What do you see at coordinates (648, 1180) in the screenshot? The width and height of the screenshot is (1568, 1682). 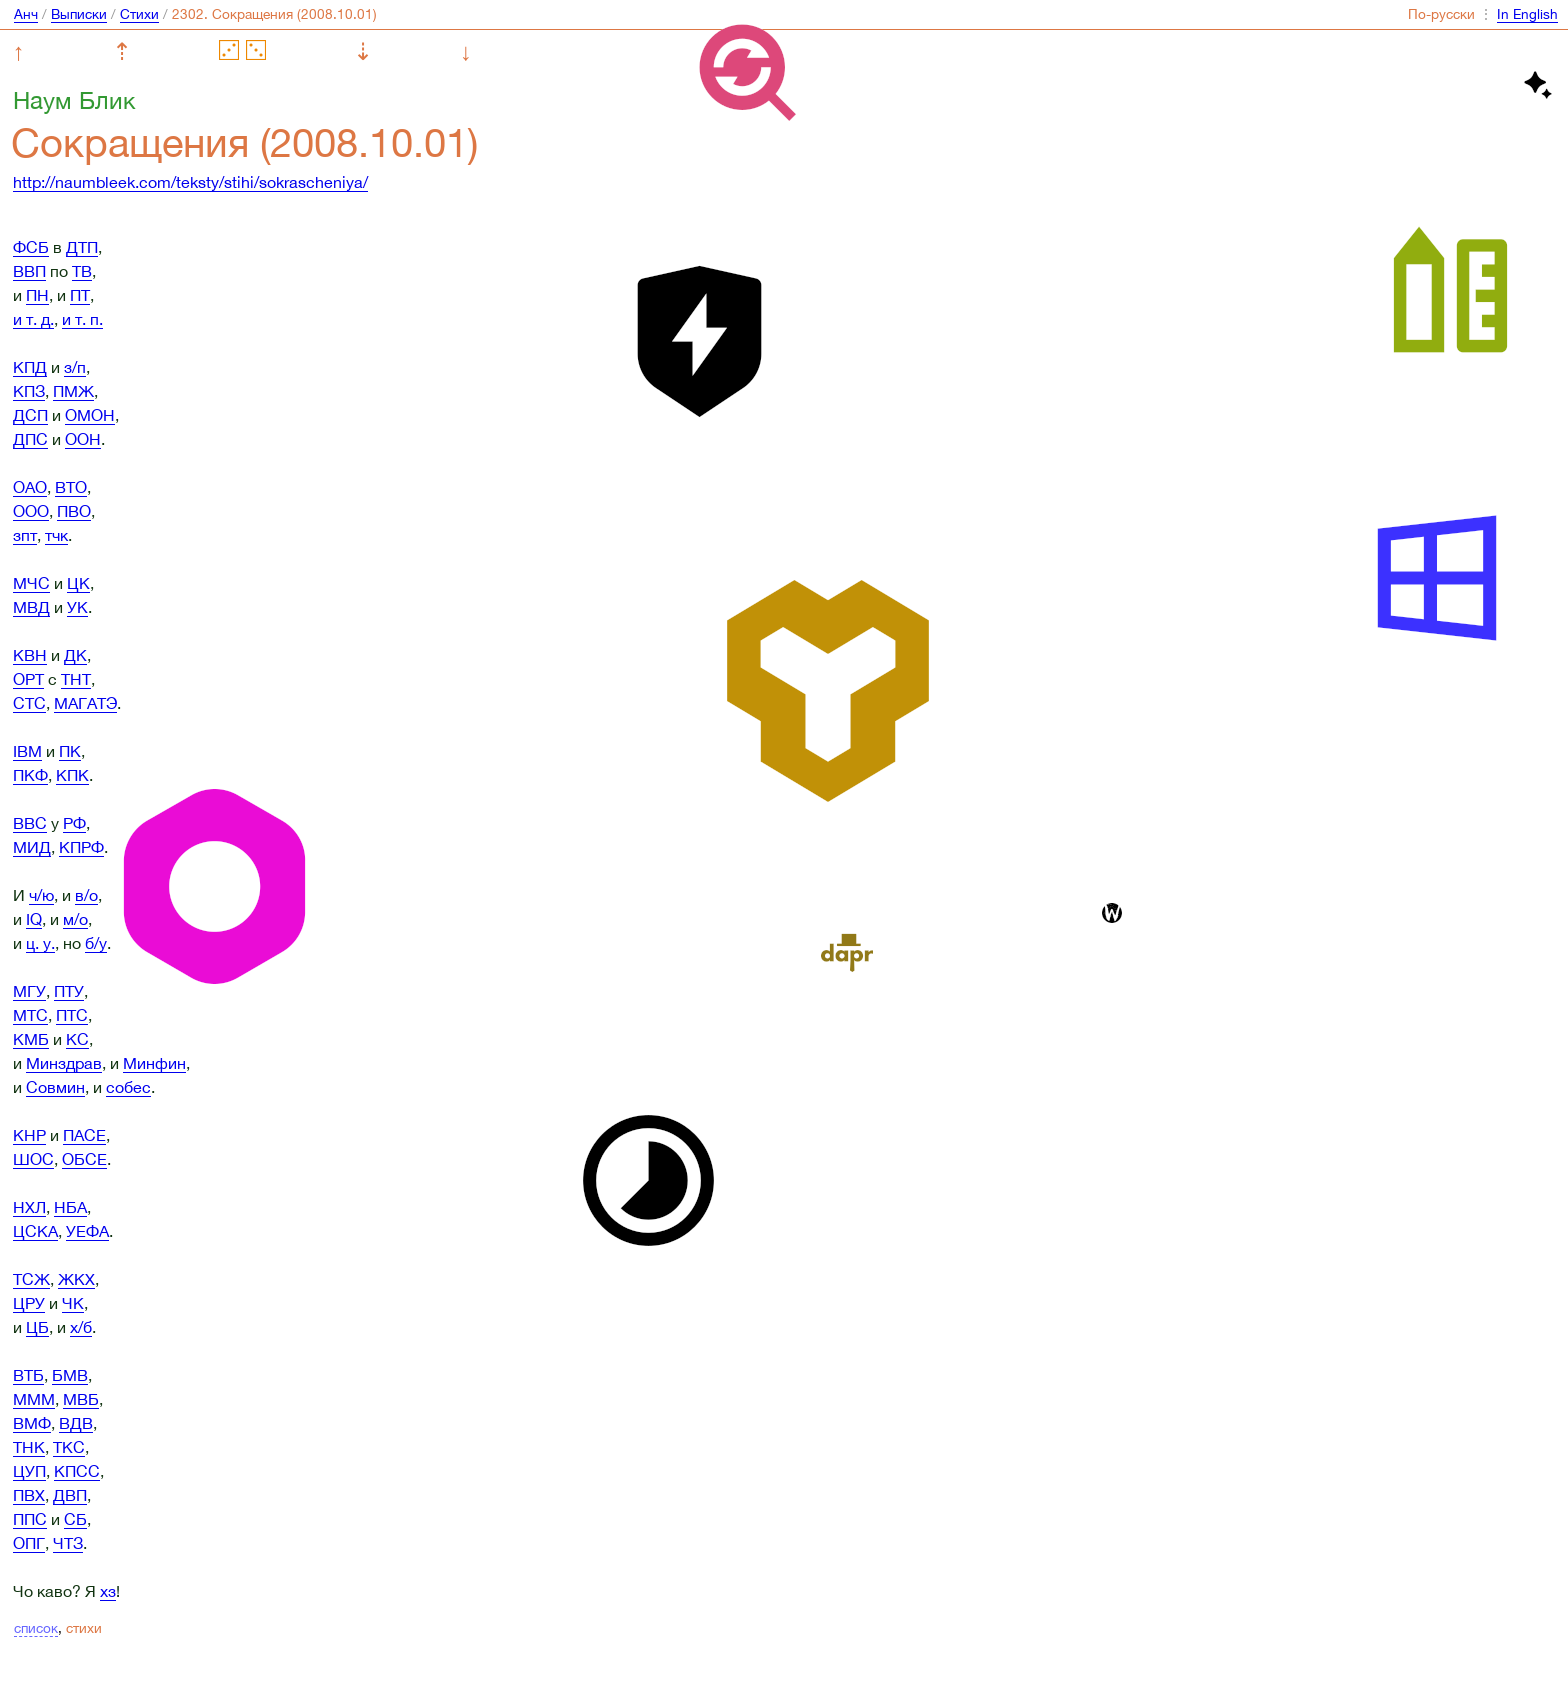 I see `indicates task or download is 50% complete` at bounding box center [648, 1180].